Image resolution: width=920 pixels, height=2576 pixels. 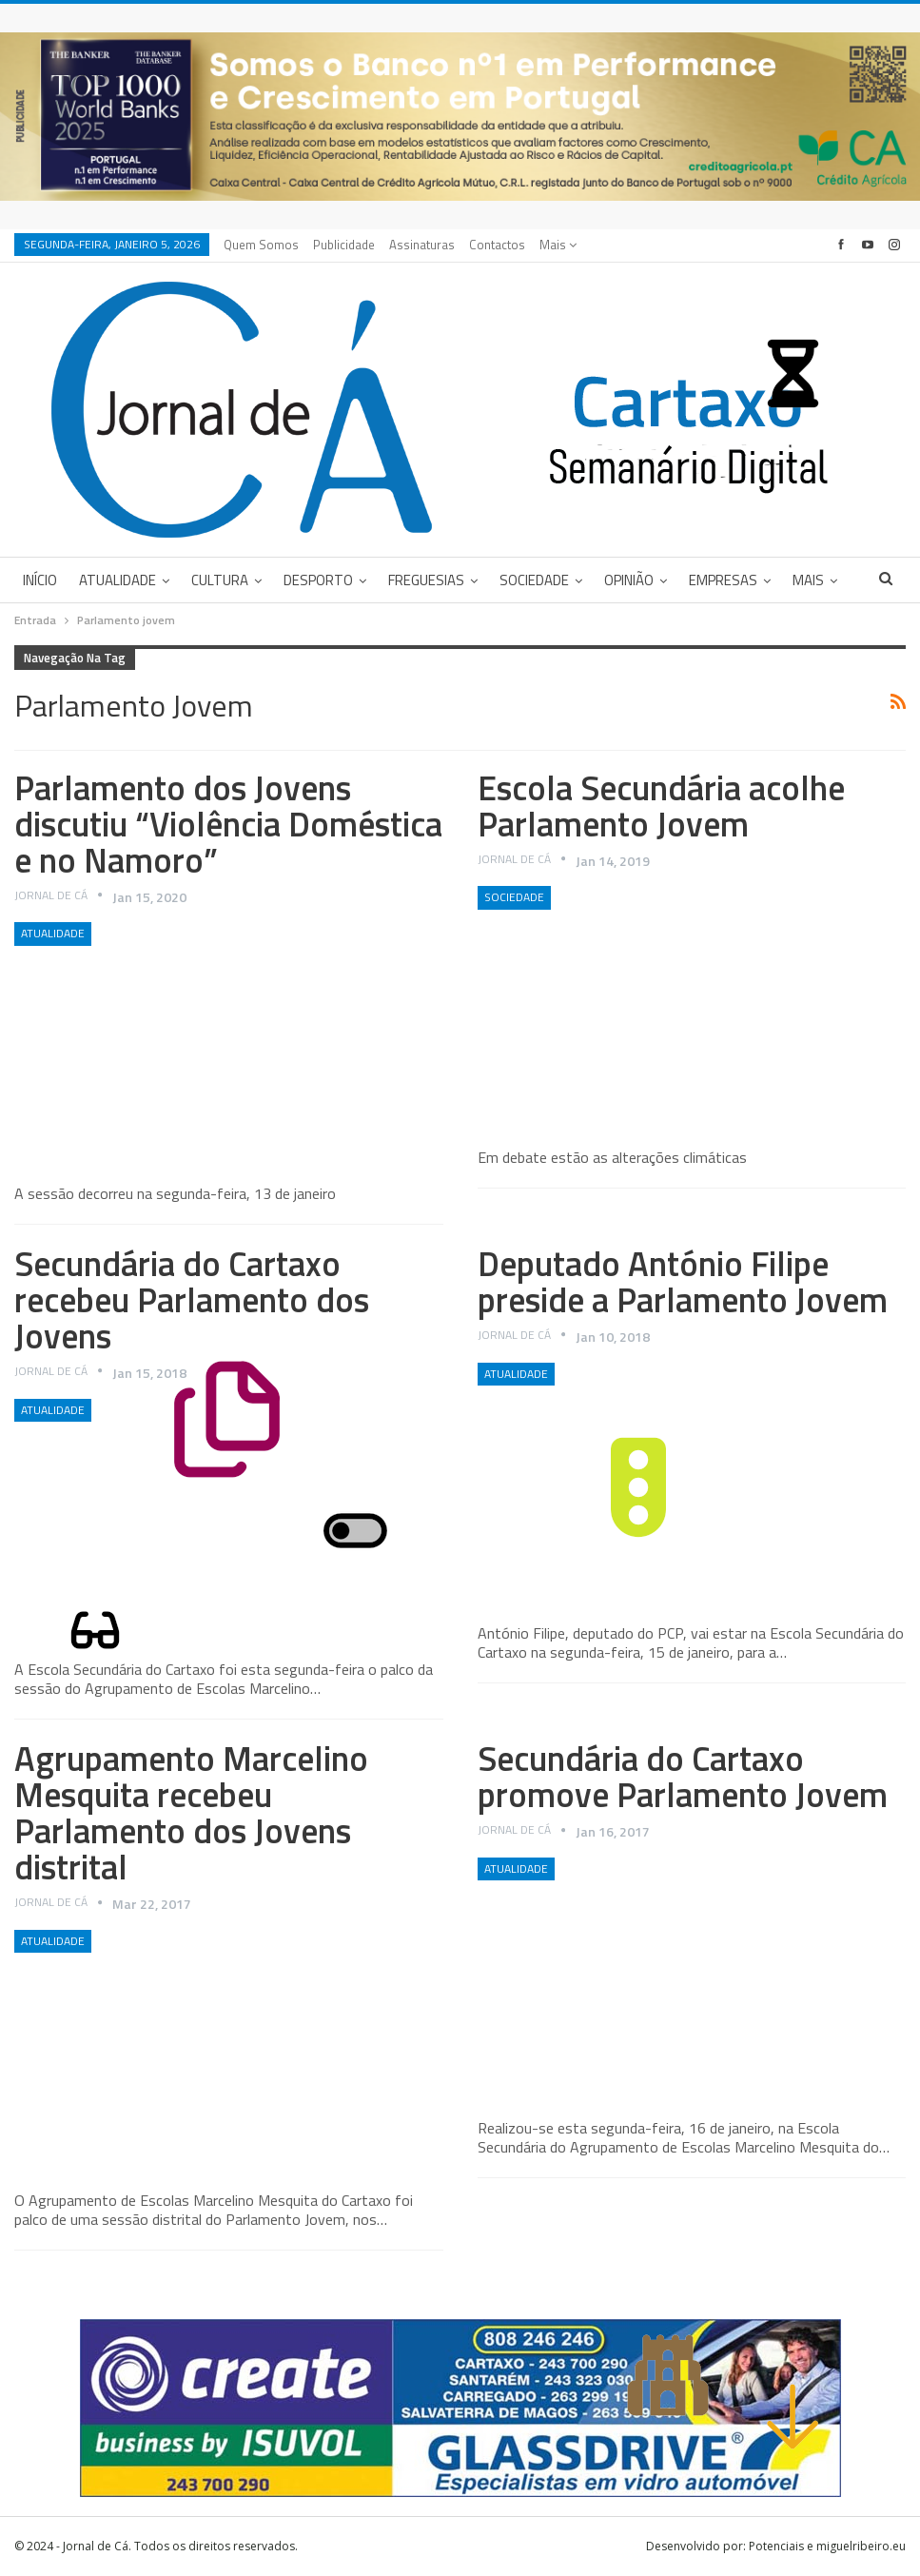 I want to click on enable reading mode or accessibility features, so click(x=95, y=1630).